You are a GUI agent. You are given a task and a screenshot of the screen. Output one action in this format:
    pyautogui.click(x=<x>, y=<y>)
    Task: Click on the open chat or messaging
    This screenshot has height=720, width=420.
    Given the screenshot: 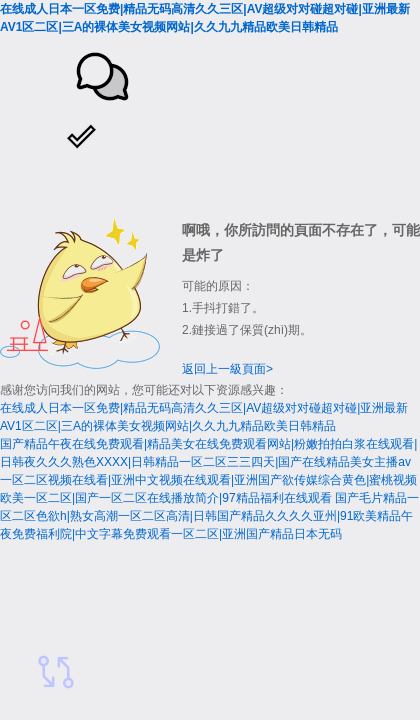 What is the action you would take?
    pyautogui.click(x=102, y=76)
    